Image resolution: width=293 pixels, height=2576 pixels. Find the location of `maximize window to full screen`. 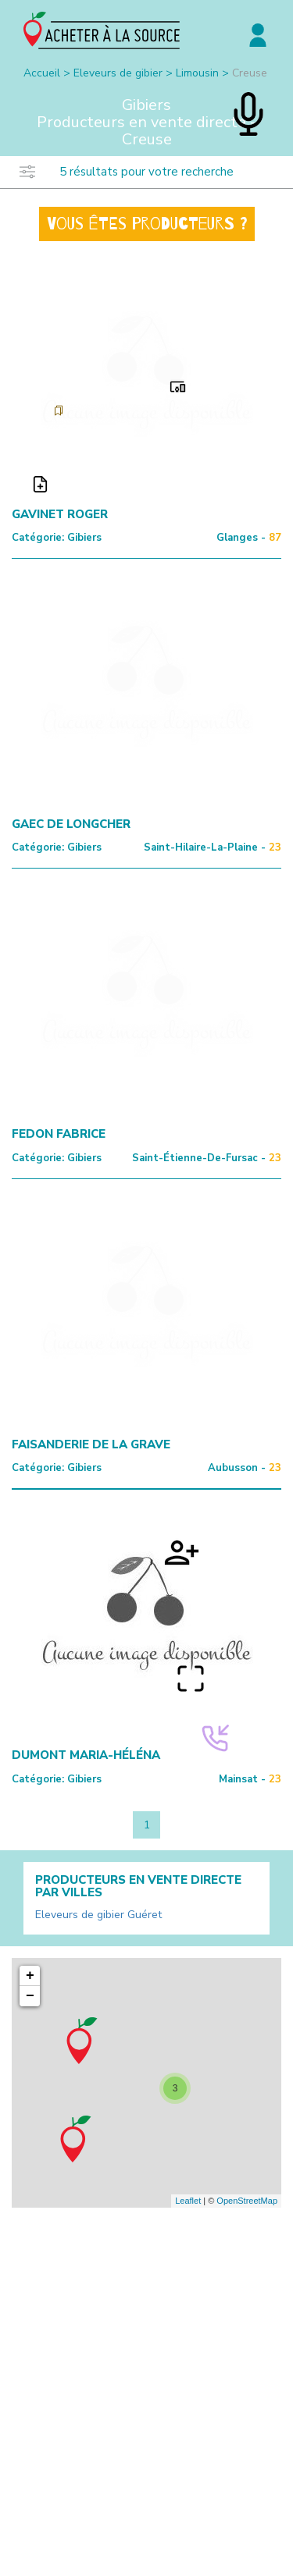

maximize window to full screen is located at coordinates (191, 1679).